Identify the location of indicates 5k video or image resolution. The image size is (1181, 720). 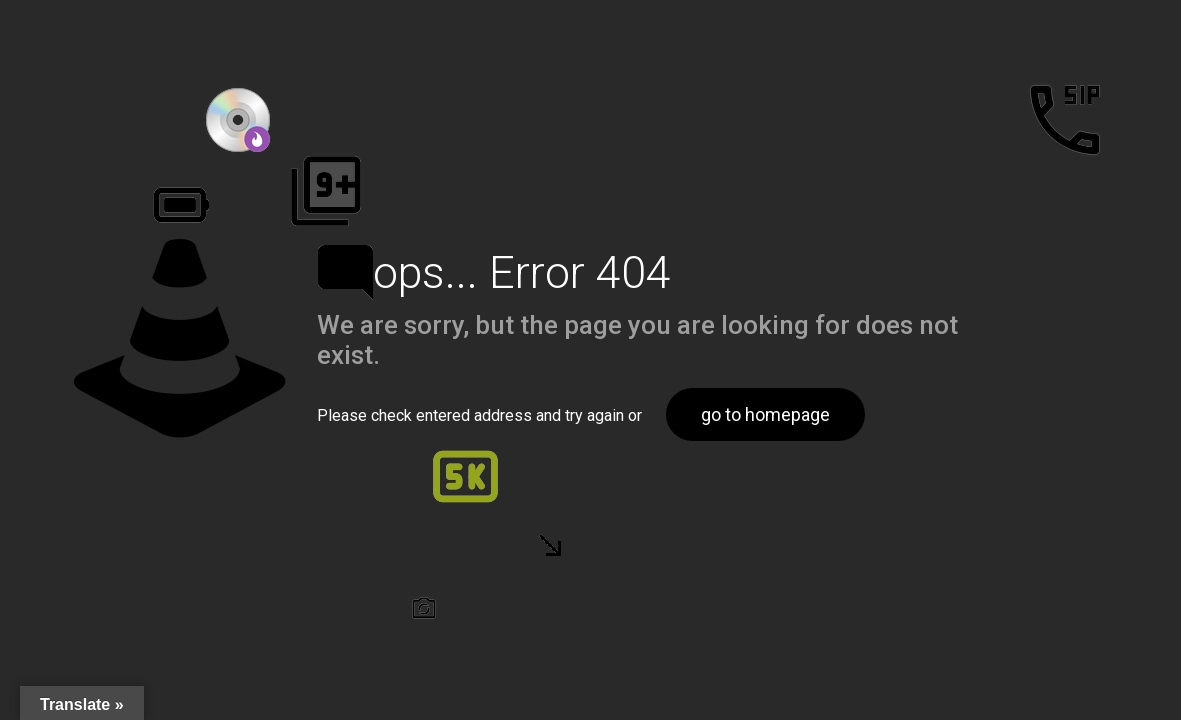
(465, 476).